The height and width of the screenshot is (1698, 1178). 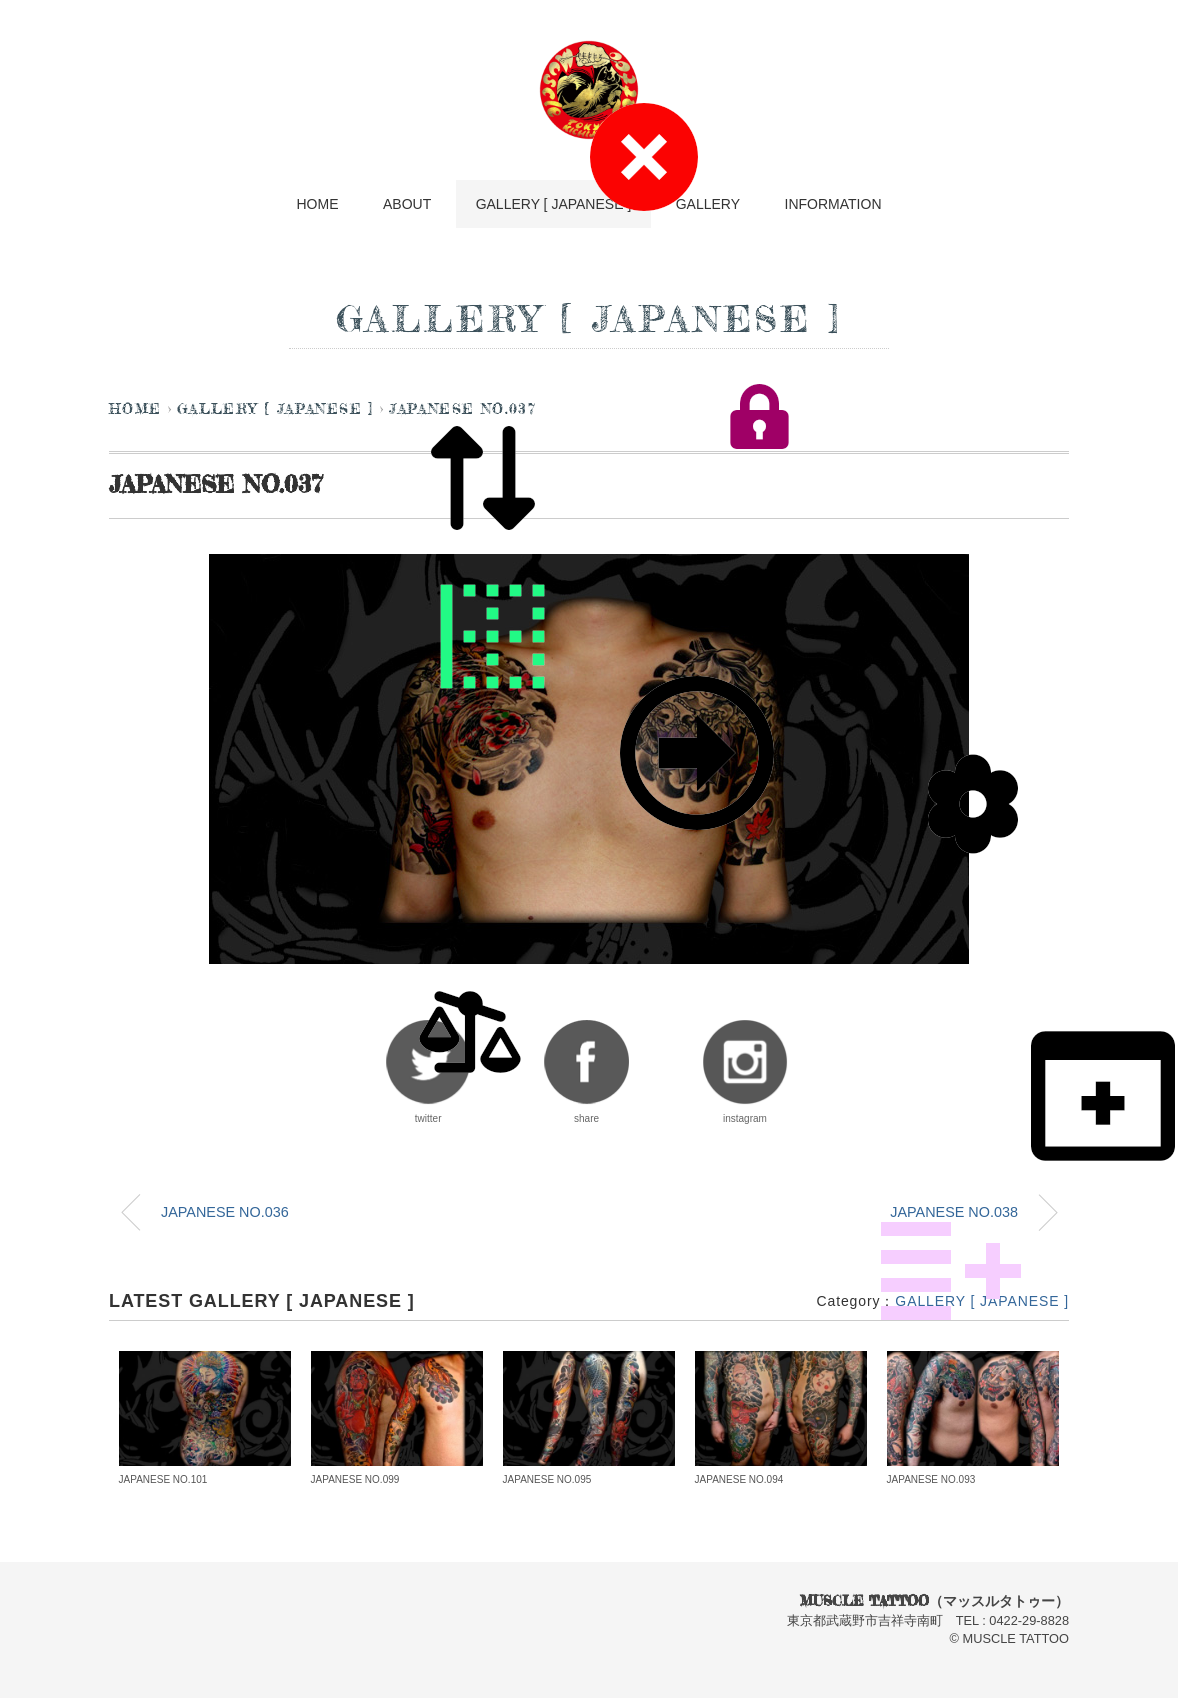 I want to click on access garden or plant-related features, so click(x=973, y=804).